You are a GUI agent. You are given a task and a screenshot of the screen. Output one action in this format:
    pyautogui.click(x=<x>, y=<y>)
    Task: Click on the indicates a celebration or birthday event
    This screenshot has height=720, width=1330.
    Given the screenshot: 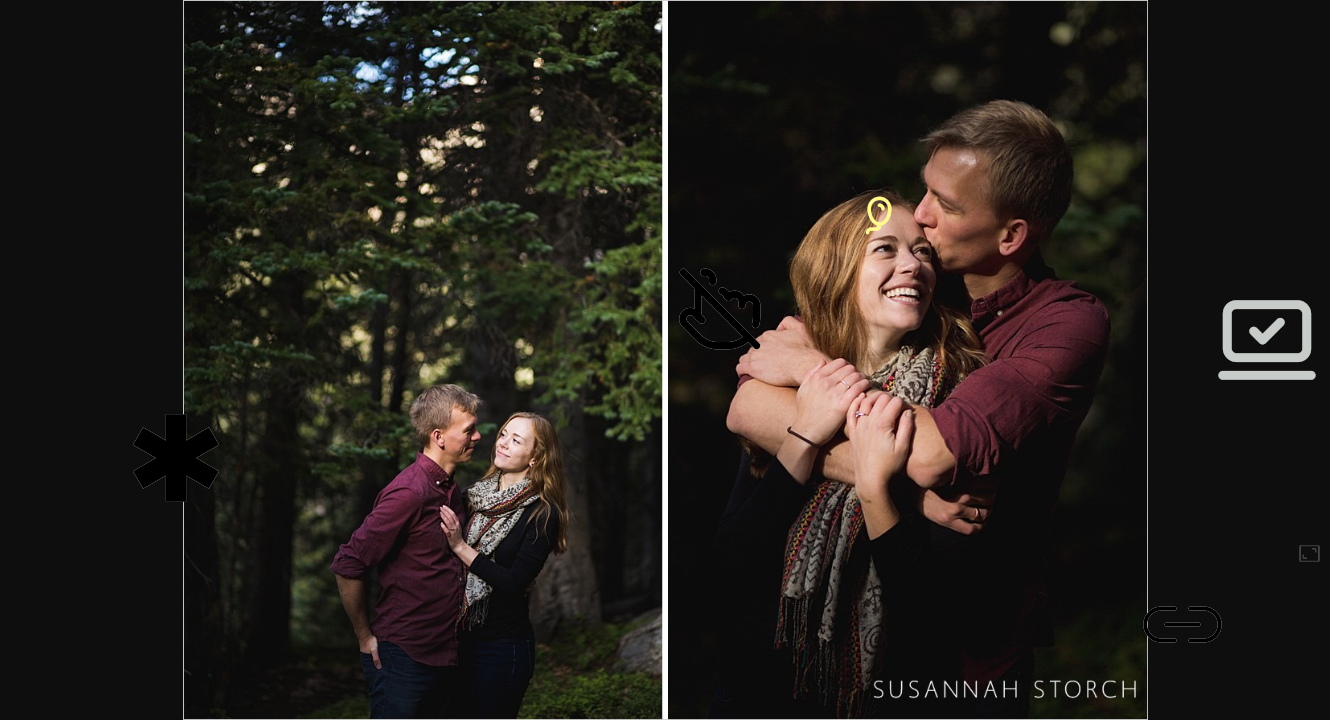 What is the action you would take?
    pyautogui.click(x=879, y=215)
    